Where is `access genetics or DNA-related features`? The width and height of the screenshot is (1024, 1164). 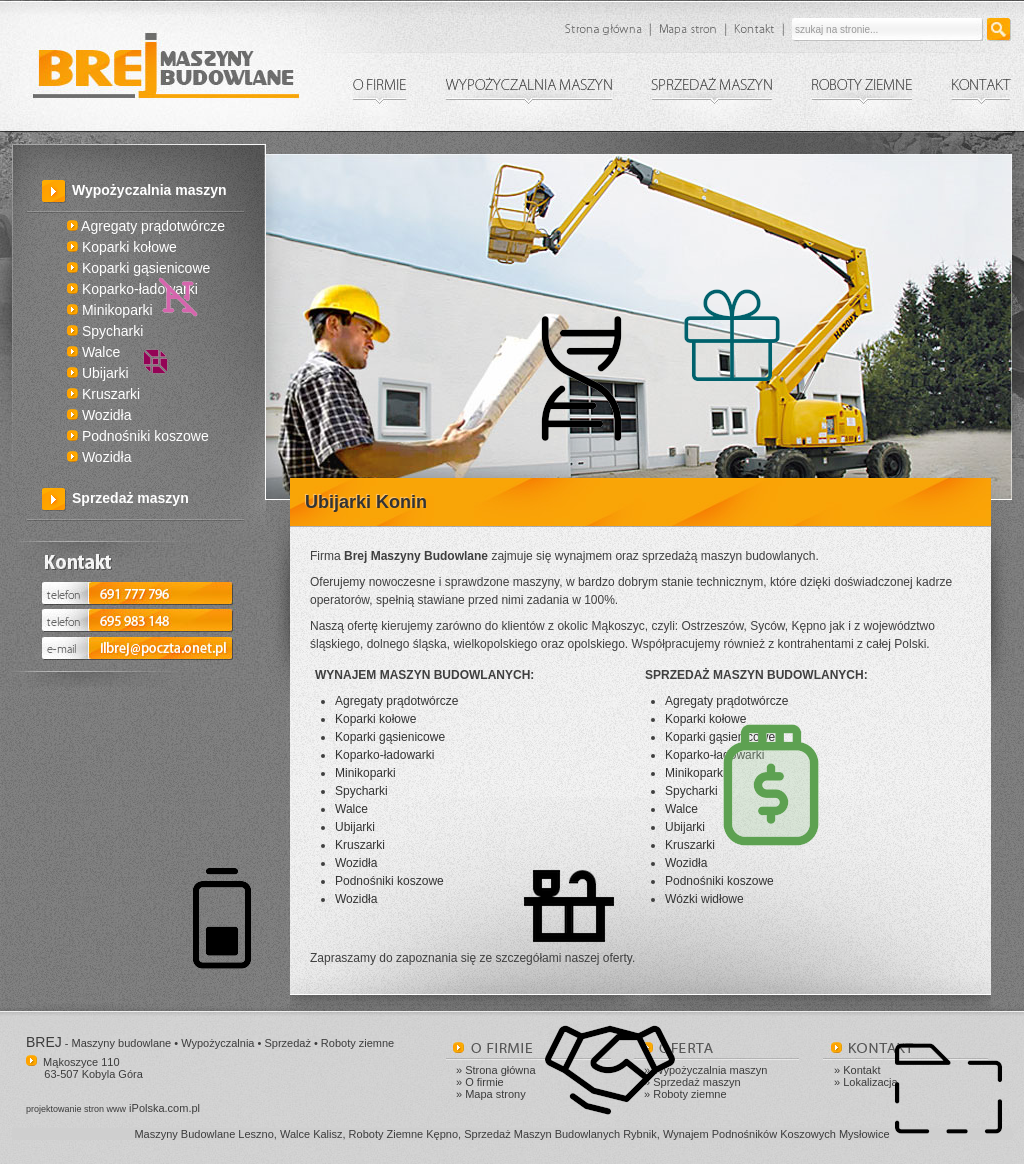 access genetics or DNA-related features is located at coordinates (581, 378).